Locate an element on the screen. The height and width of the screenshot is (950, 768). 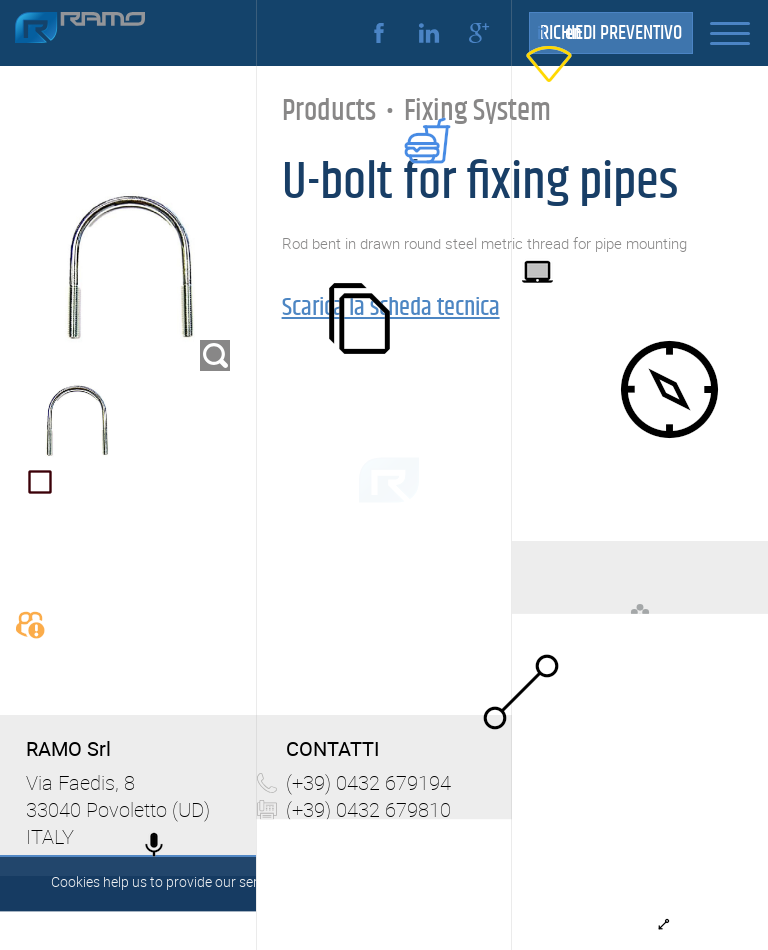
move or navigate to the lower-left is located at coordinates (663, 924).